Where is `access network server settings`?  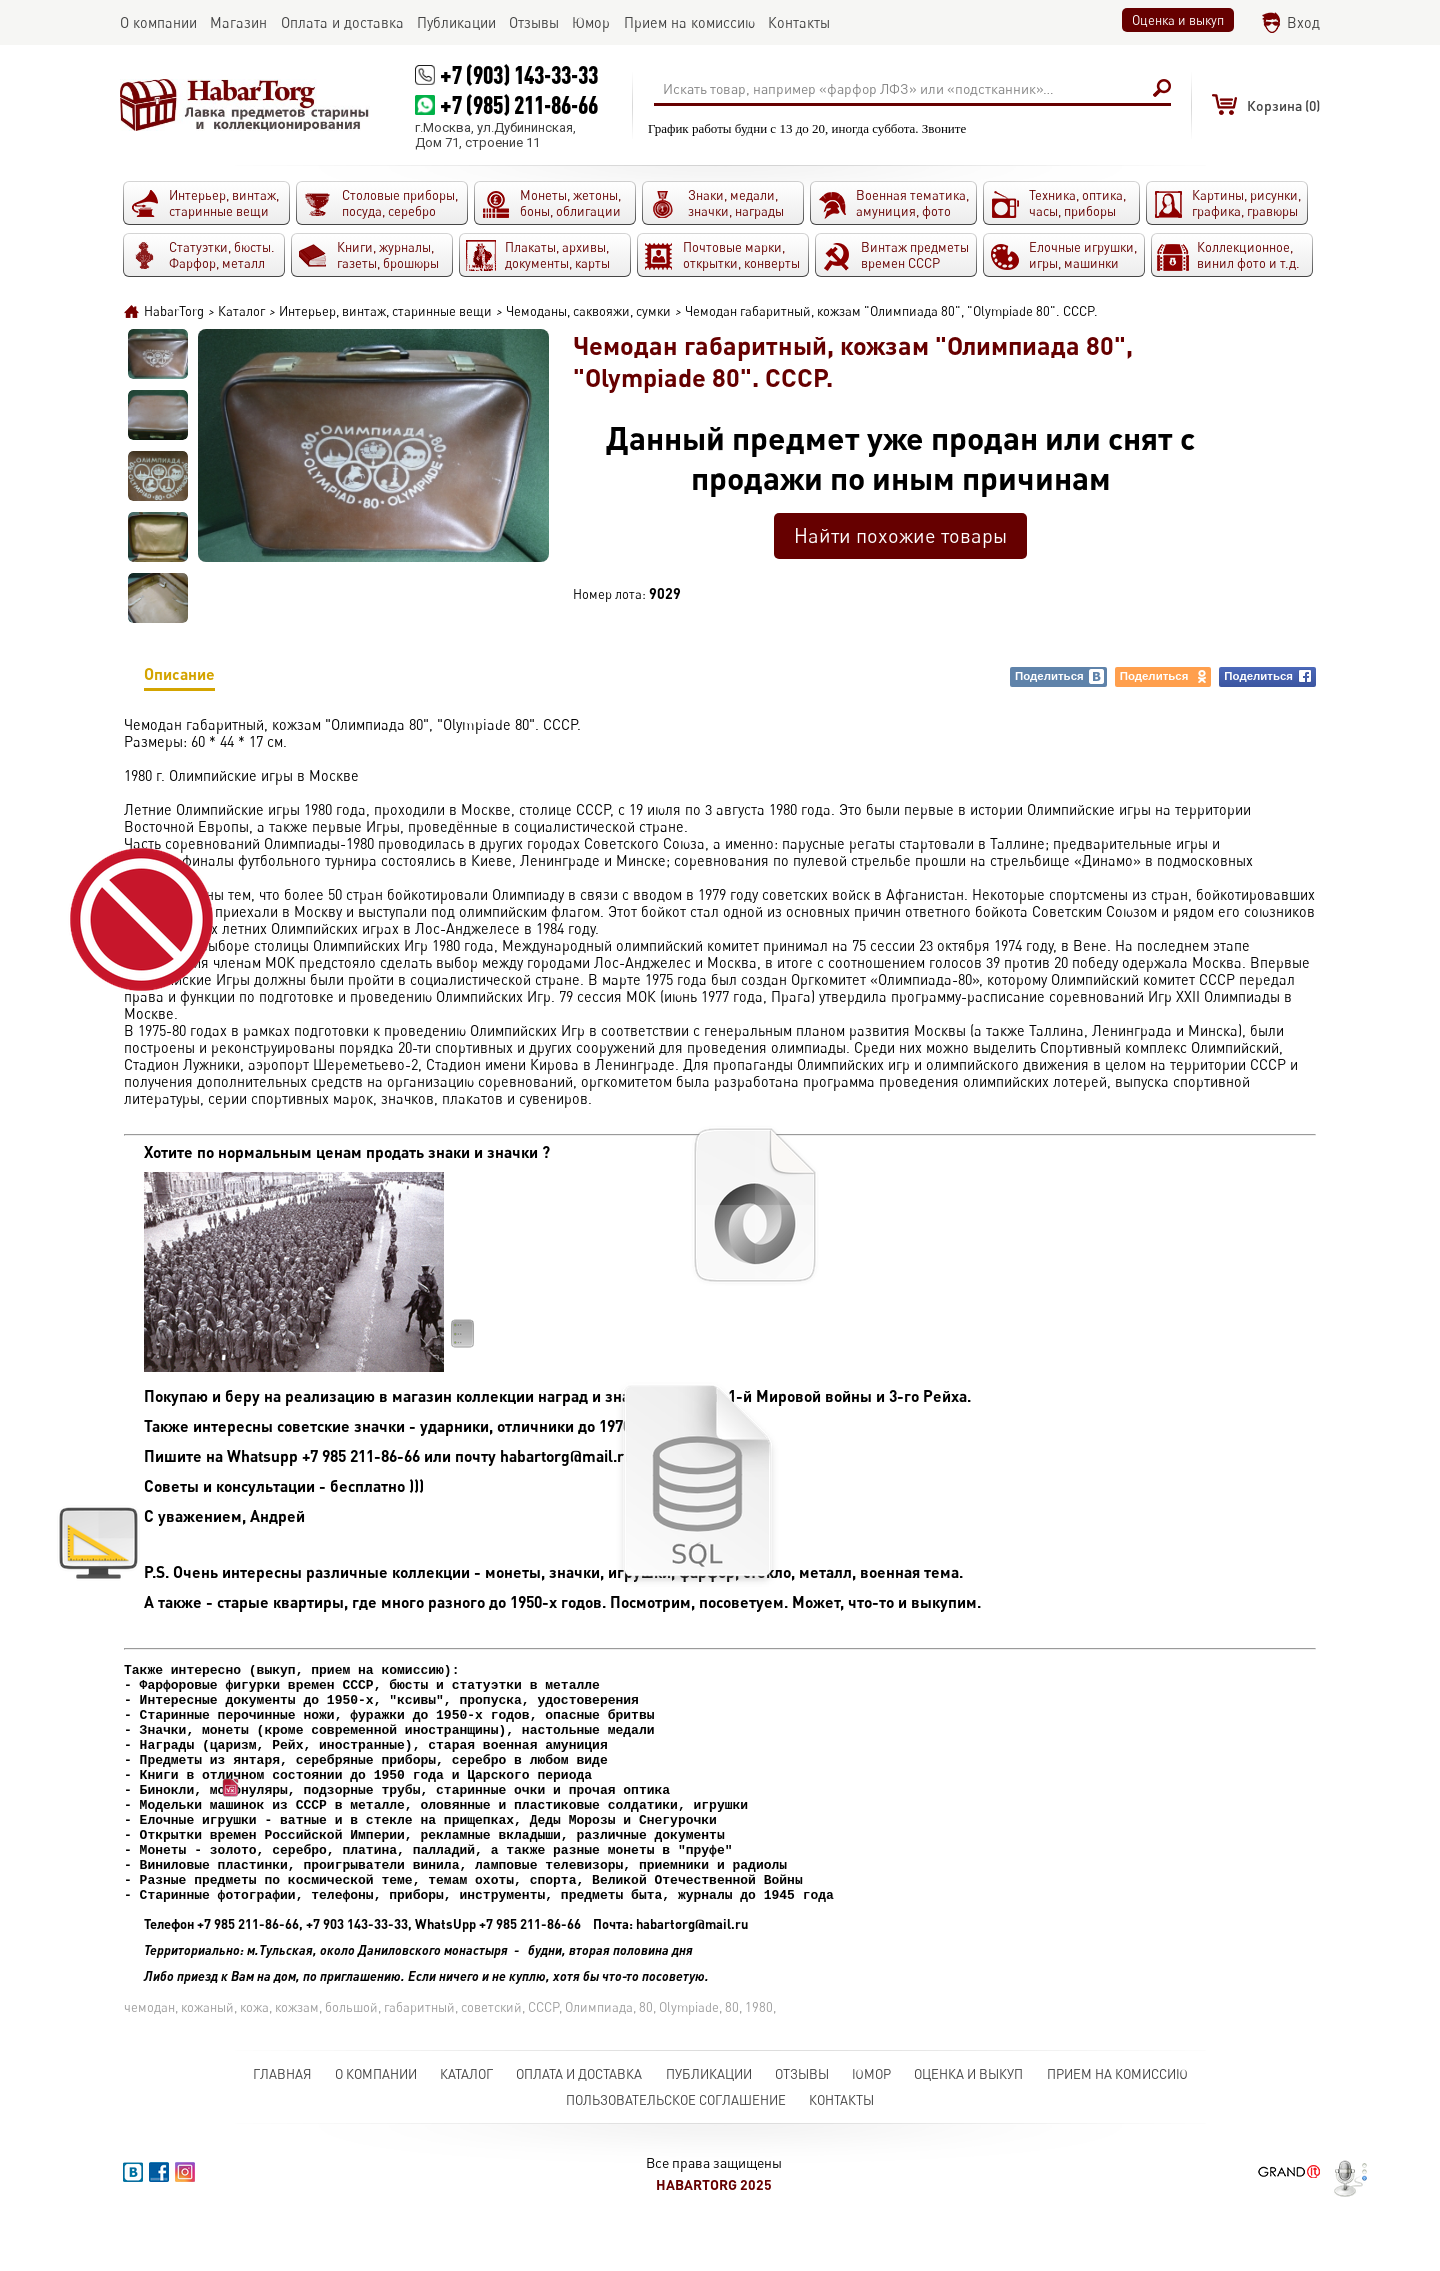
access network server settings is located at coordinates (462, 1333).